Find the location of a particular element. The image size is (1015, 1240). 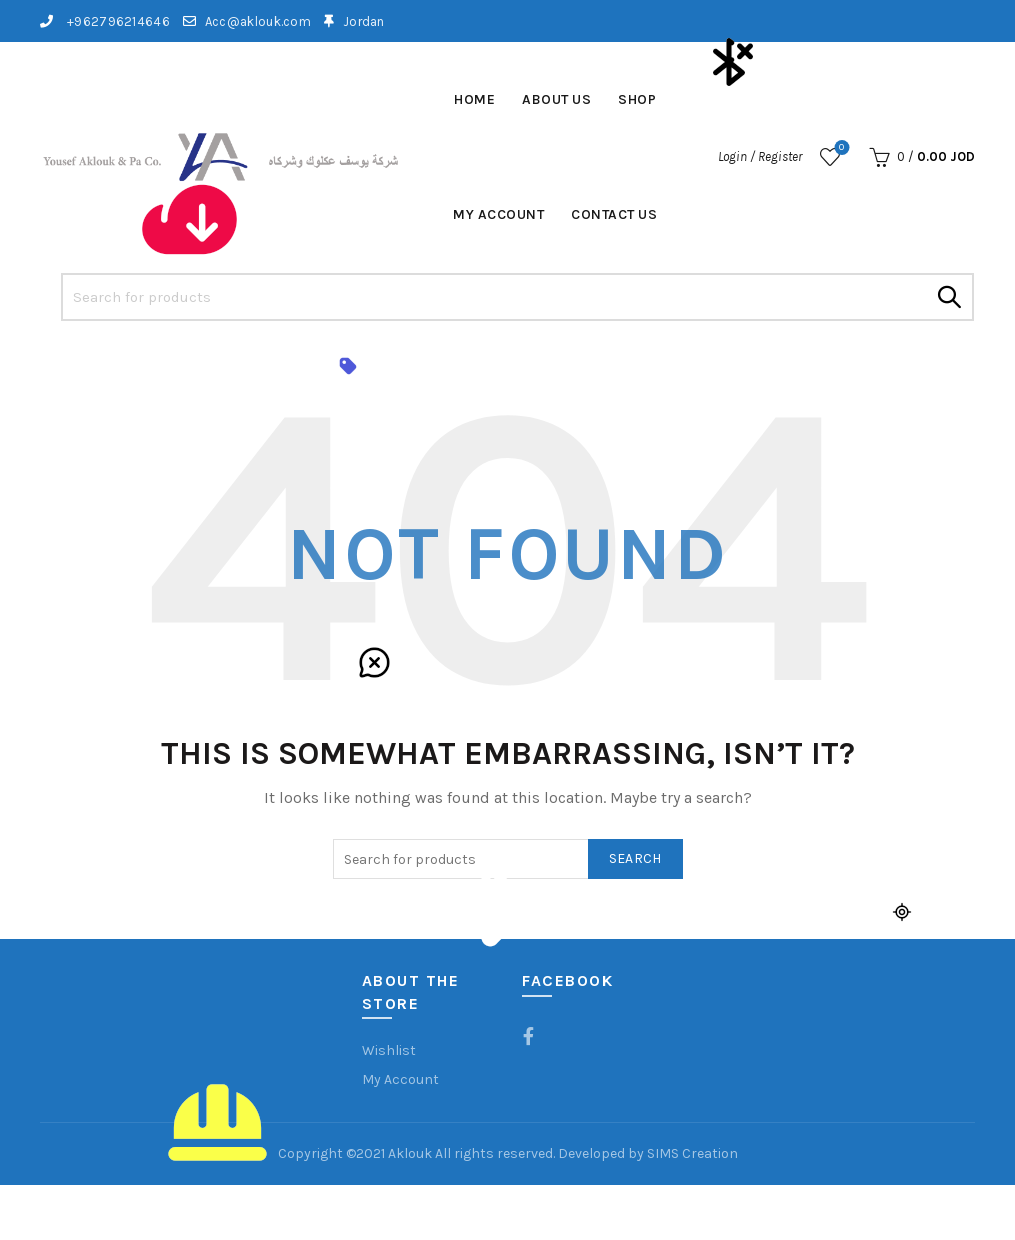

current location found is located at coordinates (902, 912).